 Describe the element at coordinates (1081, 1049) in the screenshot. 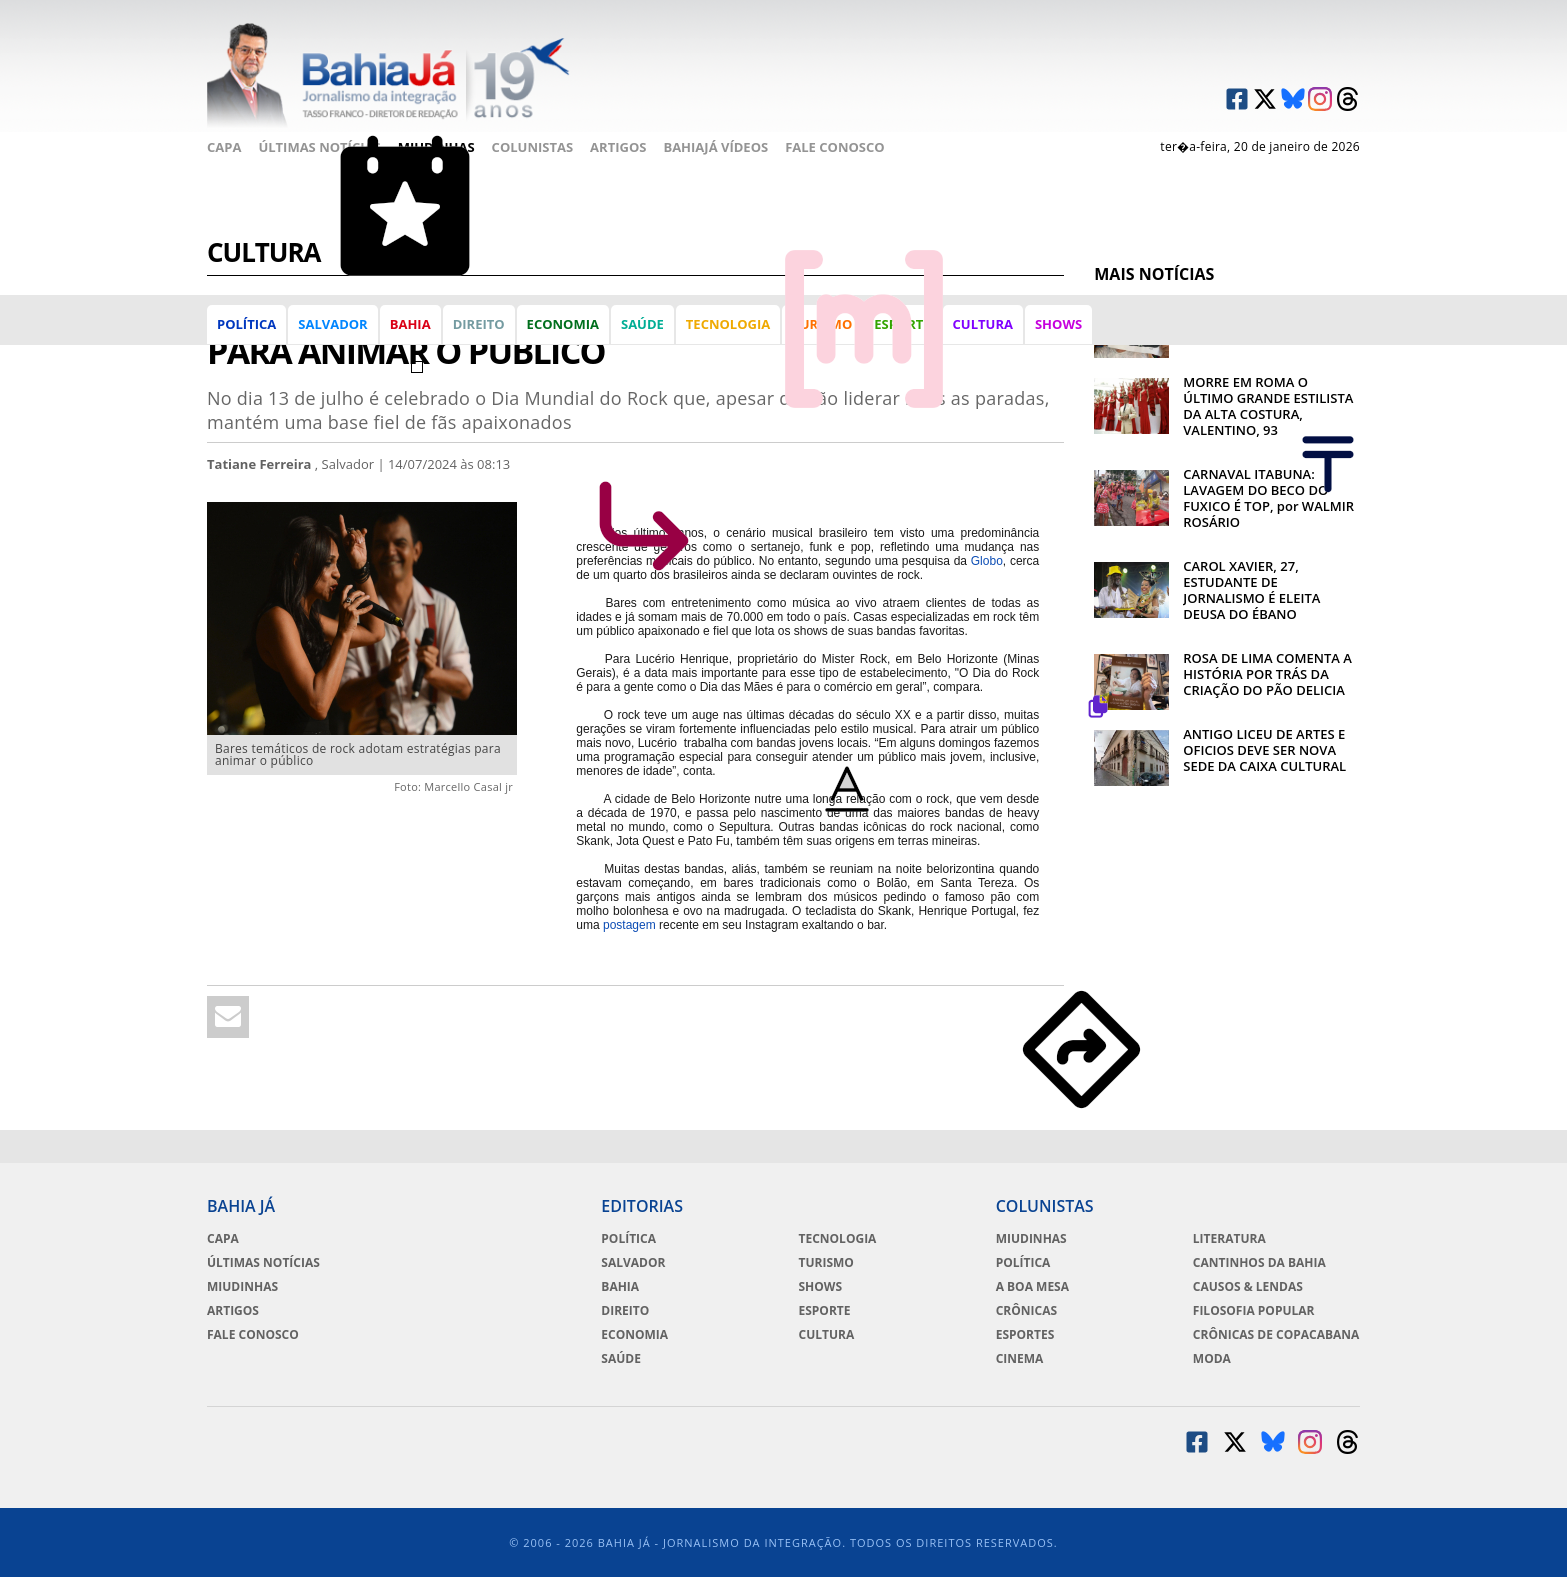

I see `indicates navigation or directional guidance` at that location.